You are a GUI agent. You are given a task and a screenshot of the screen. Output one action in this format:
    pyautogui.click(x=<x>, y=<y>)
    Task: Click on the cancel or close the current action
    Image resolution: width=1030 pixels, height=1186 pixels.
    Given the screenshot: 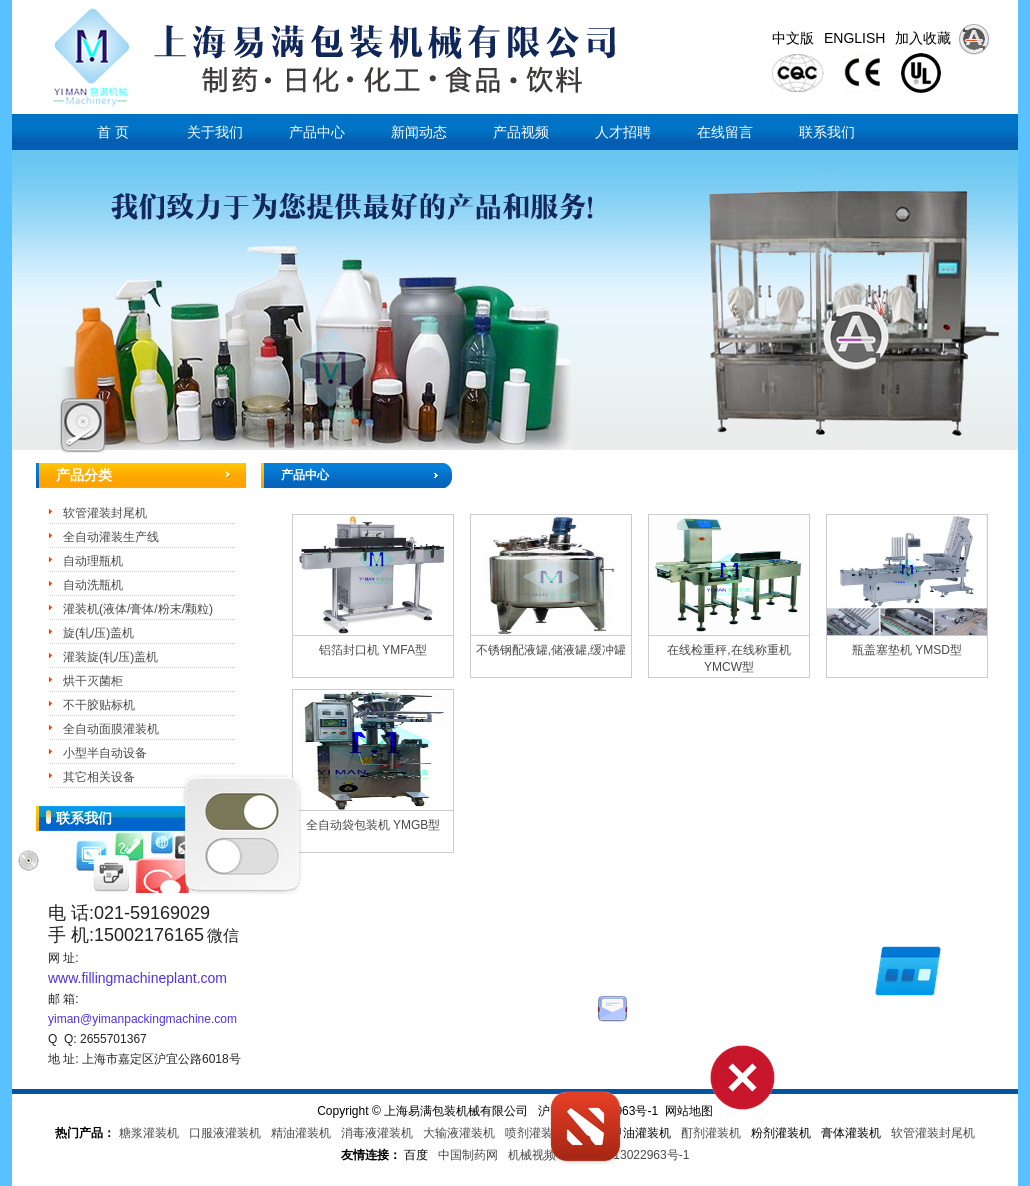 What is the action you would take?
    pyautogui.click(x=742, y=1077)
    